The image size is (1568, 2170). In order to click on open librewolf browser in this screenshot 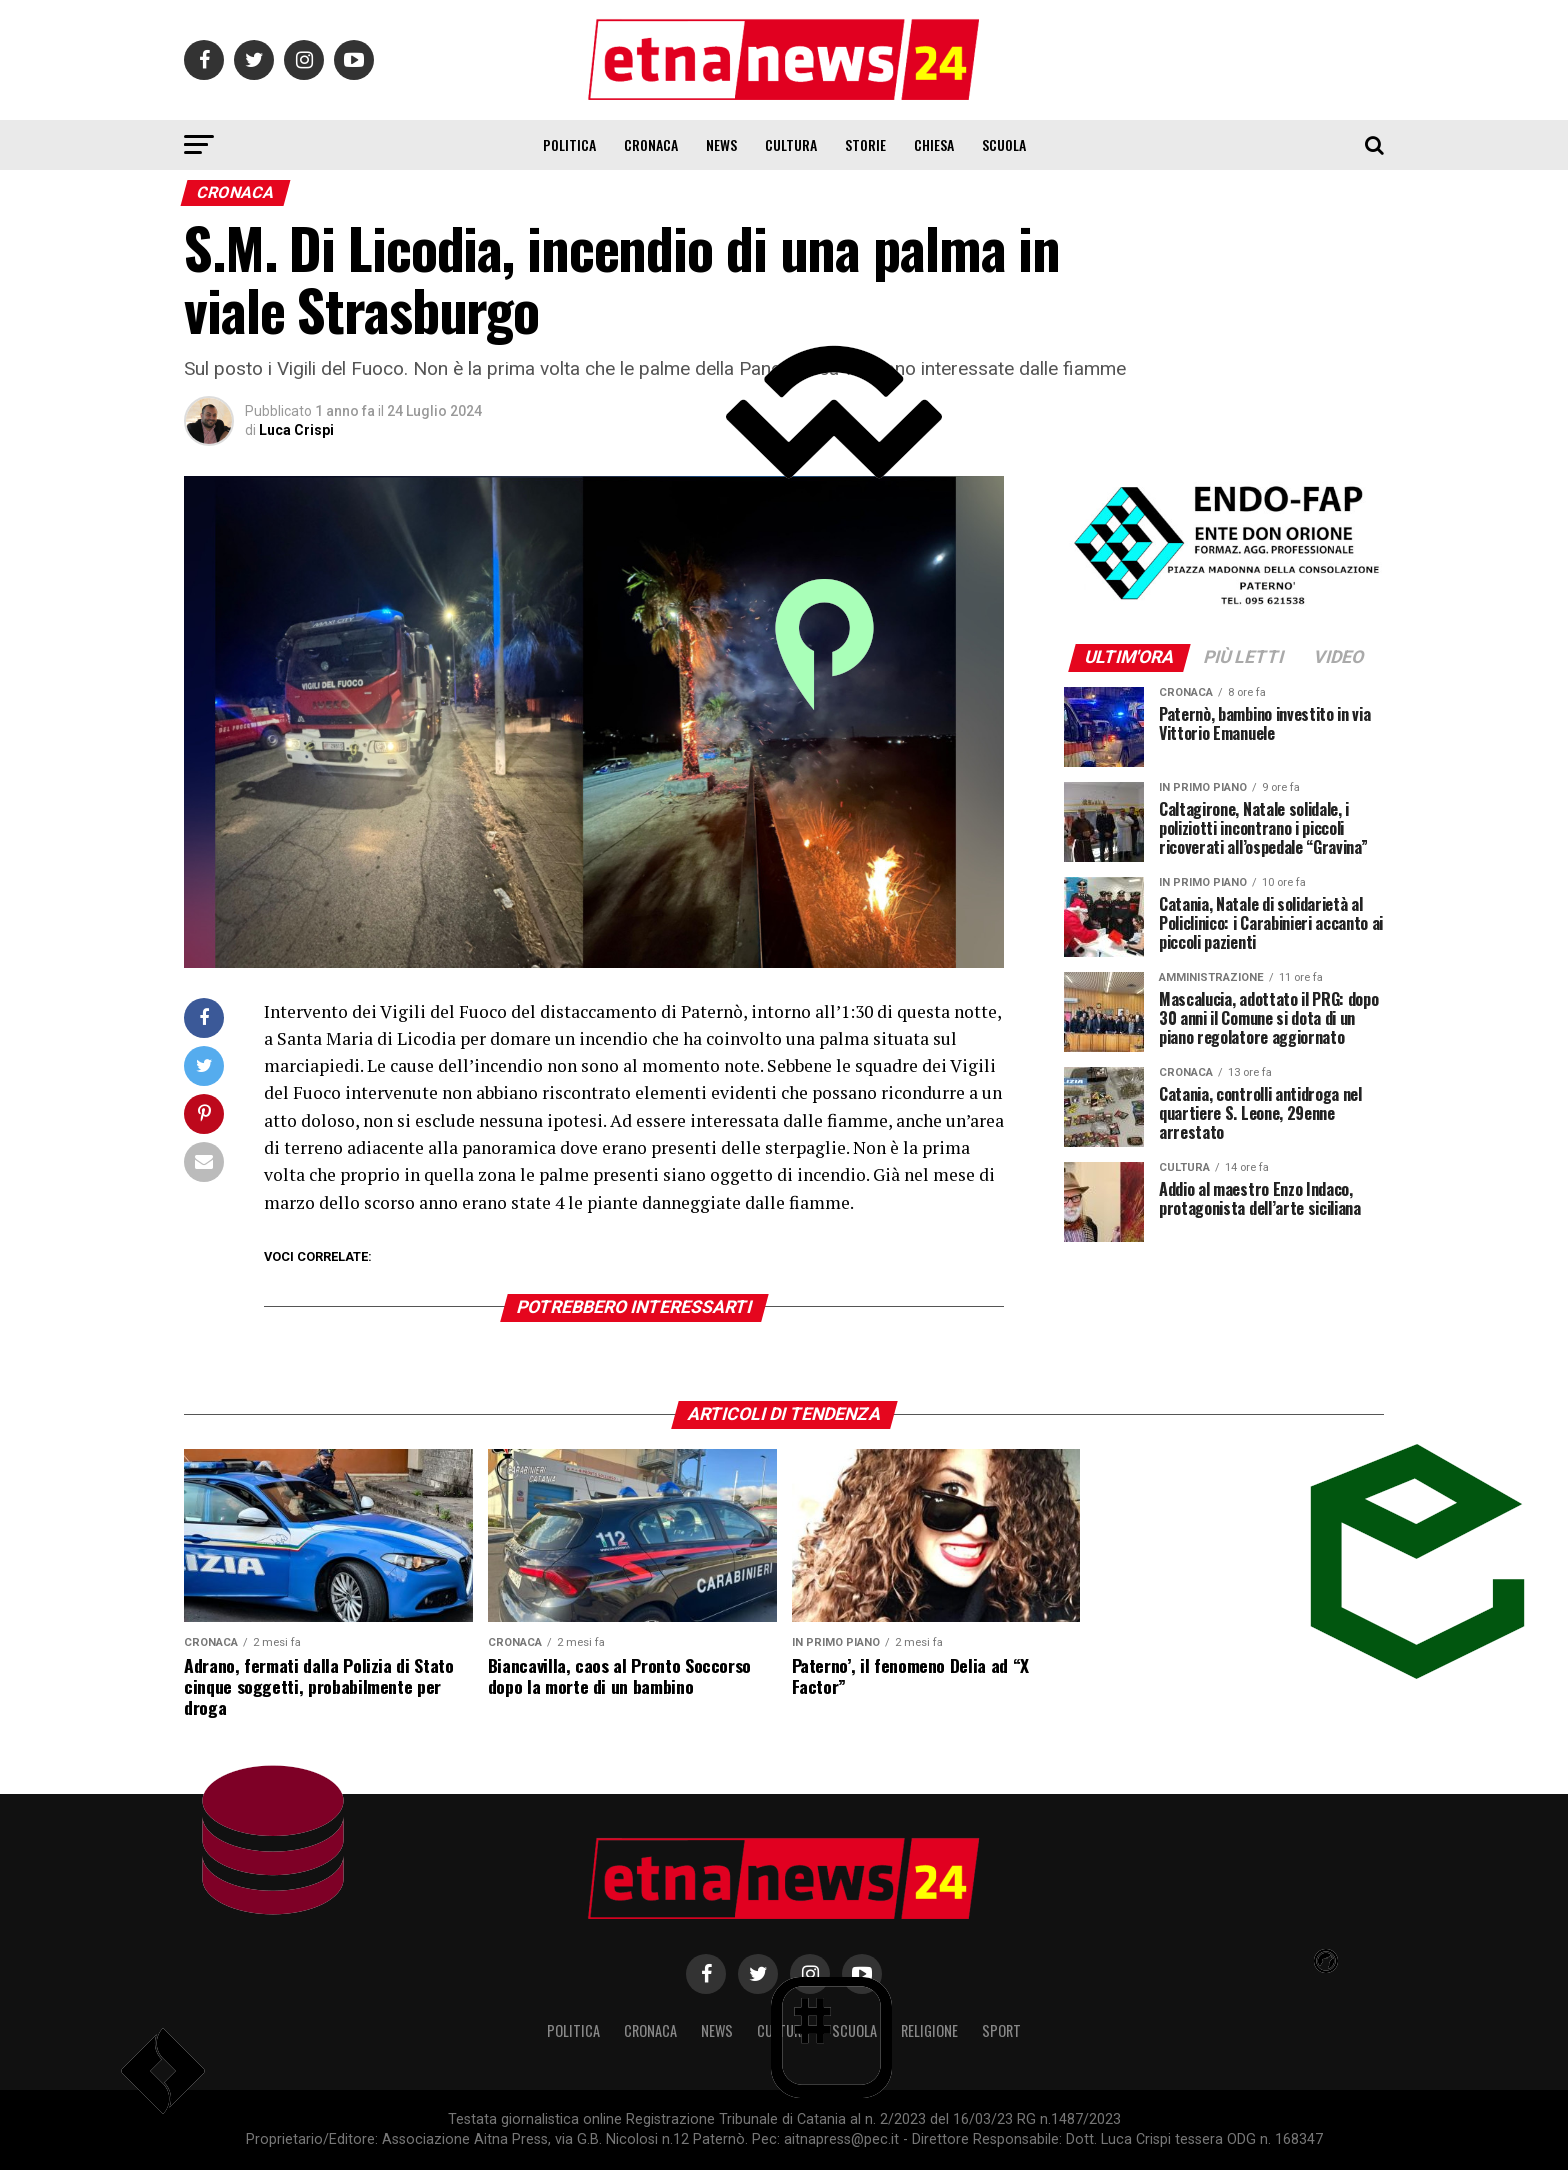, I will do `click(1326, 1961)`.